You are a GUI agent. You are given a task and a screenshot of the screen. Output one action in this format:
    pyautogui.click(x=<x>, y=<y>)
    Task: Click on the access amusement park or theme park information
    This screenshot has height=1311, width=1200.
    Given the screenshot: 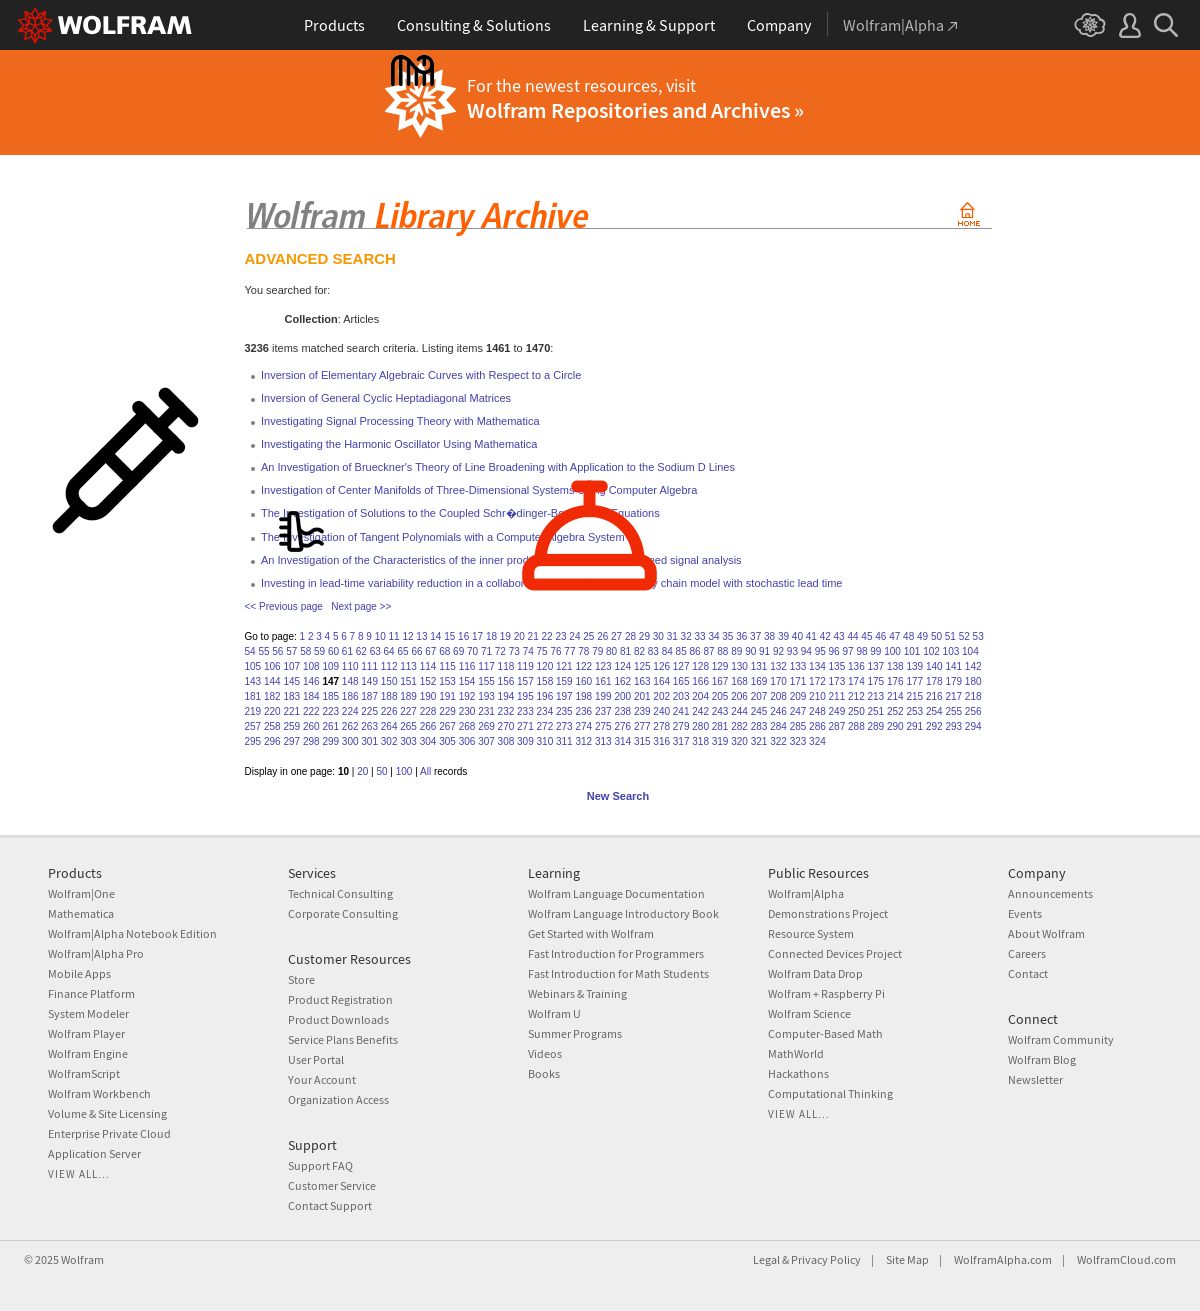 What is the action you would take?
    pyautogui.click(x=412, y=70)
    